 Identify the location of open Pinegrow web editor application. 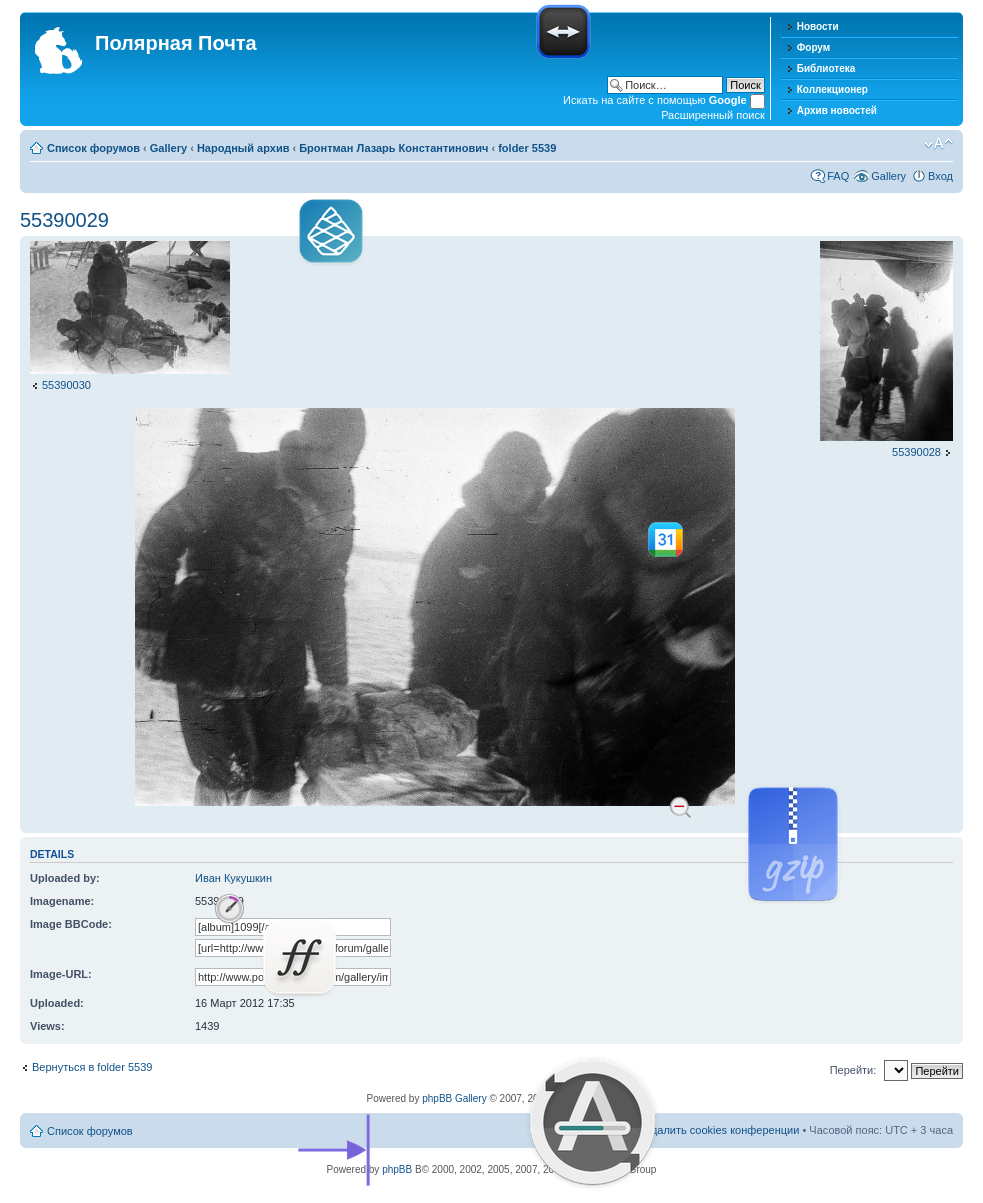
(331, 231).